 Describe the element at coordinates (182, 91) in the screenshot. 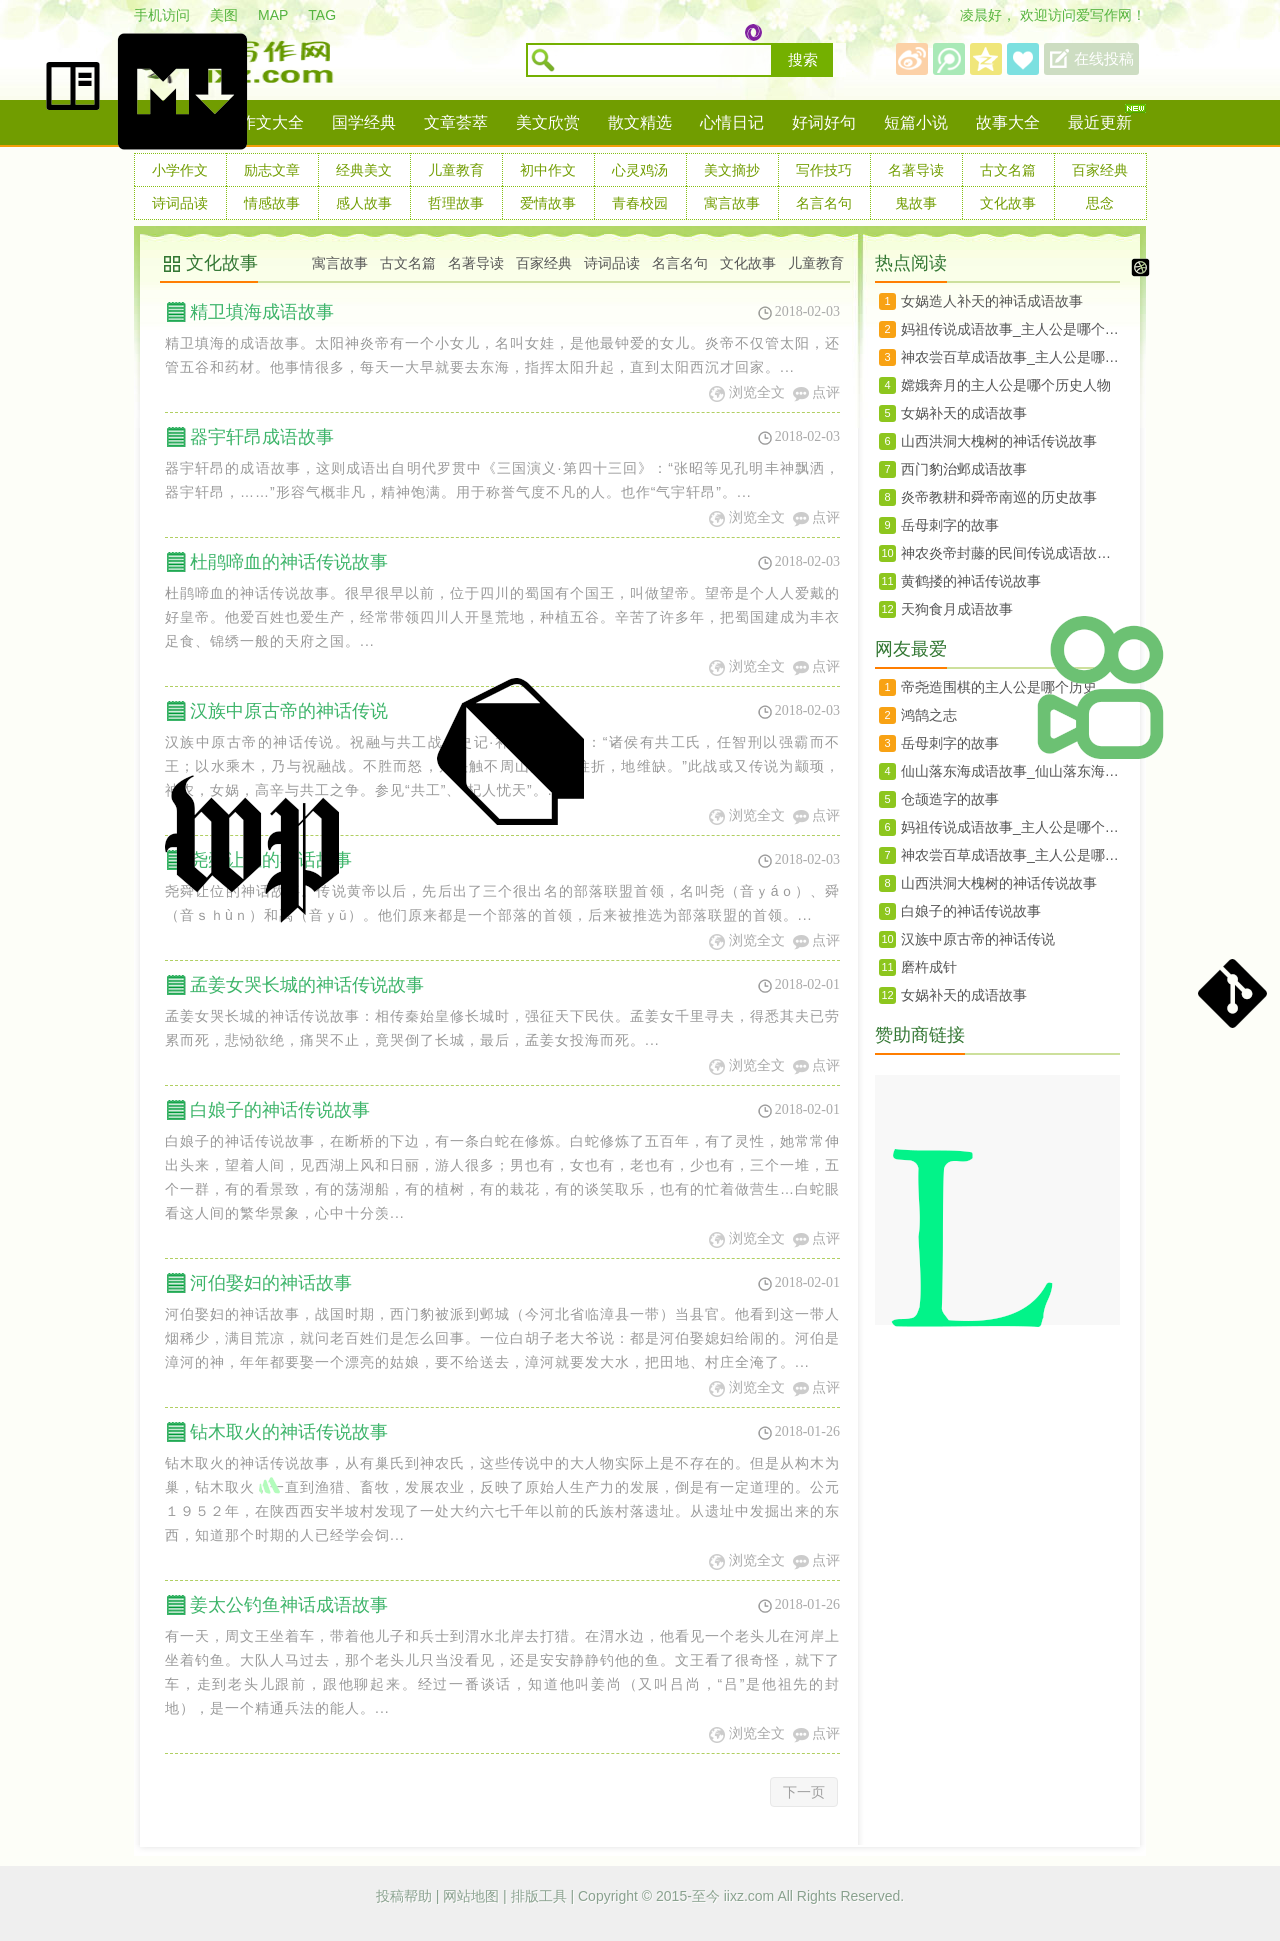

I see `download markdown file` at that location.